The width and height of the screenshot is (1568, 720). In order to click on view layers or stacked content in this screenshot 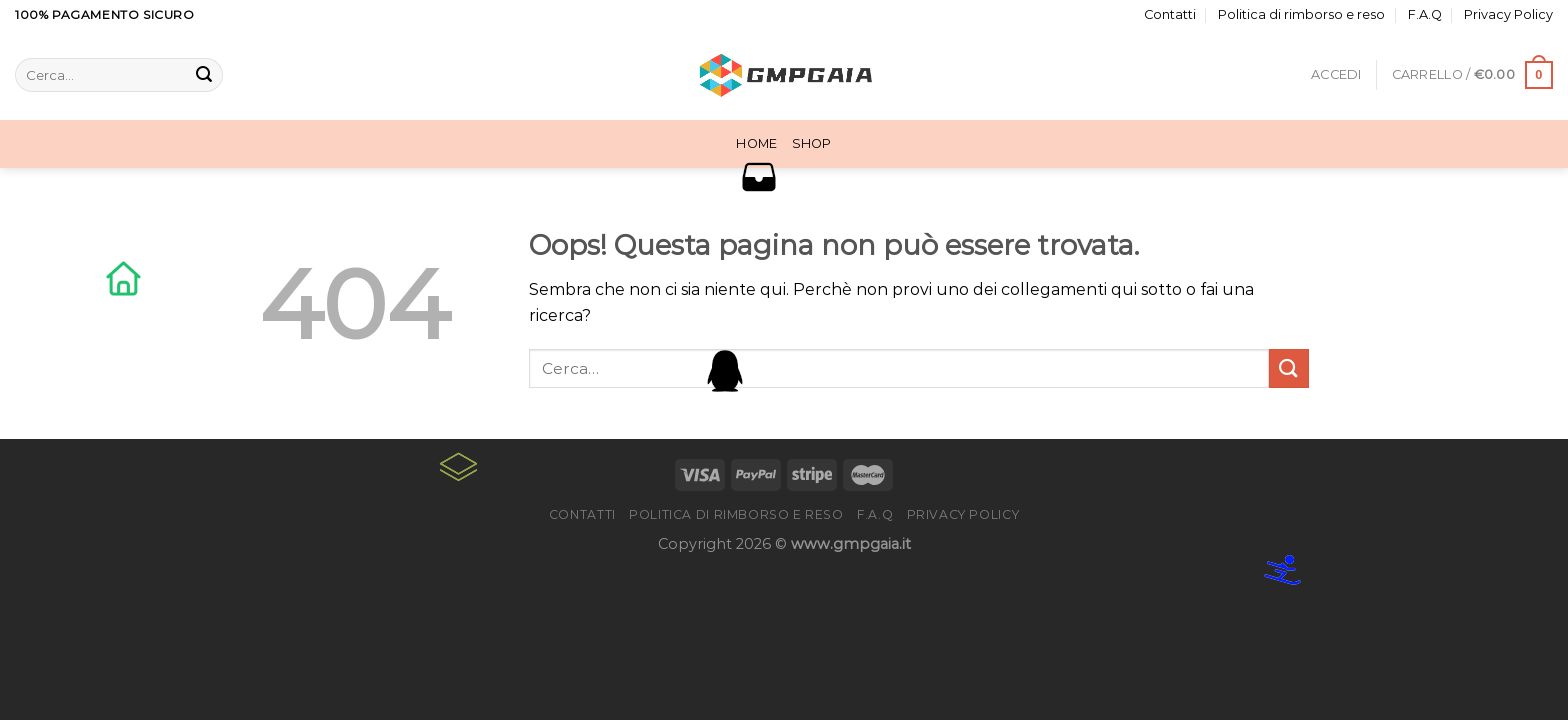, I will do `click(458, 467)`.